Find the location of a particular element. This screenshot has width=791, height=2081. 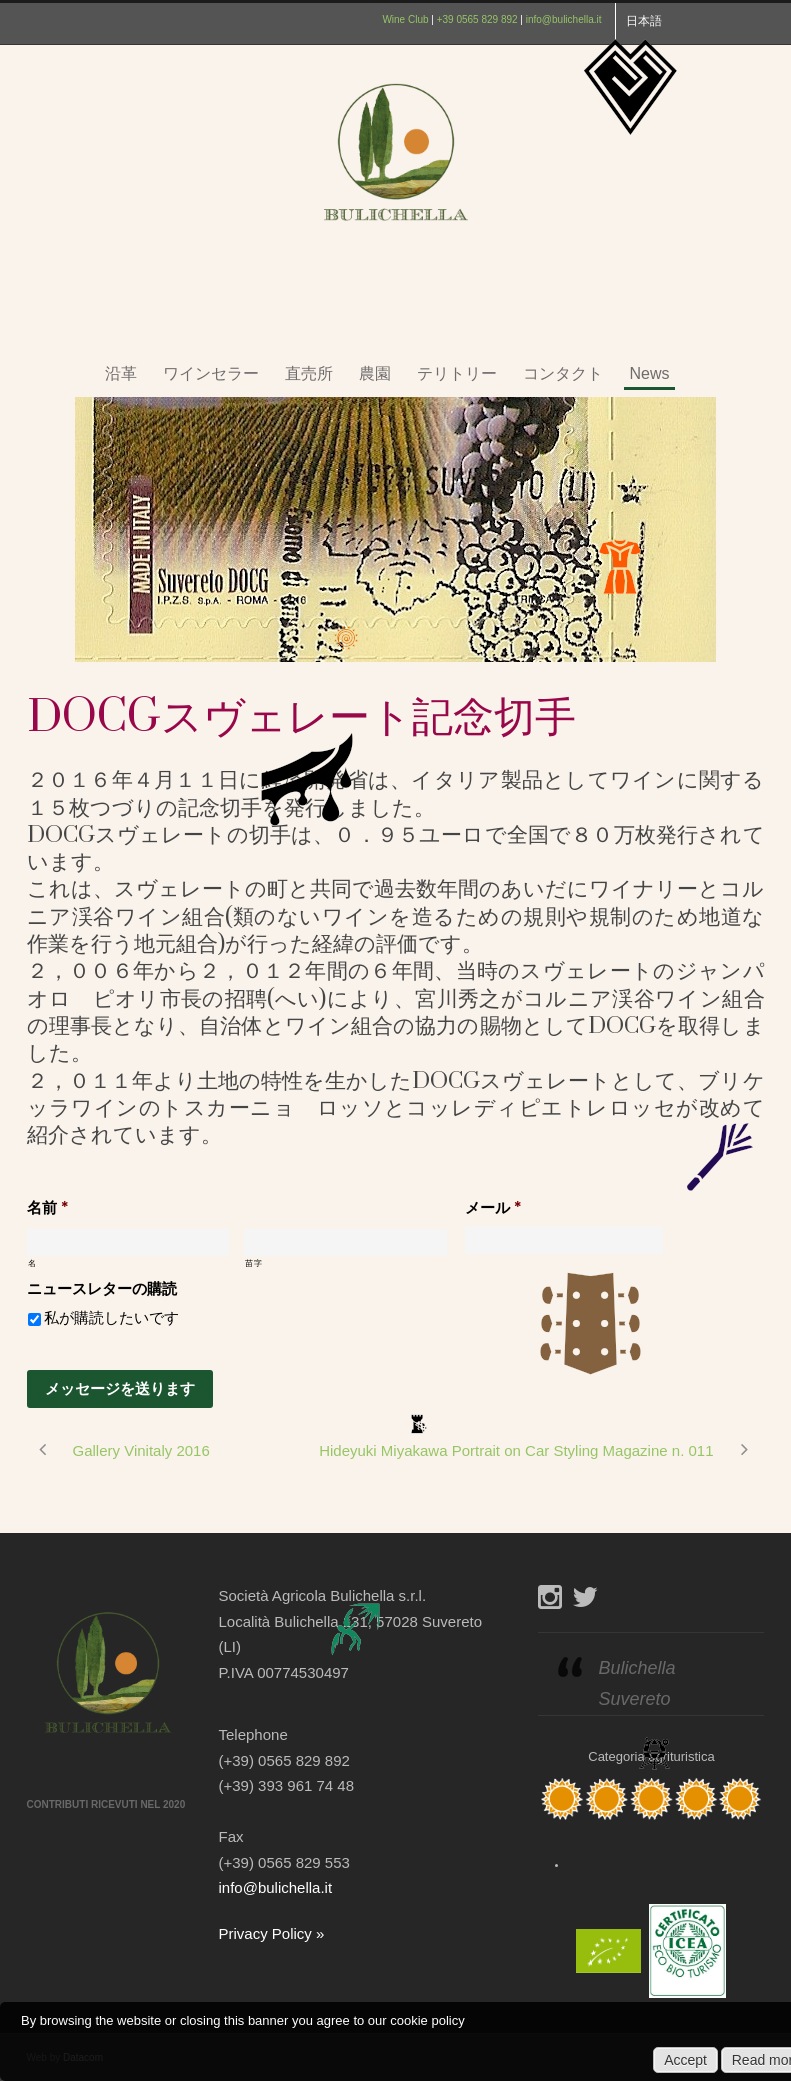

mythological character or story element in a game is located at coordinates (353, 1629).